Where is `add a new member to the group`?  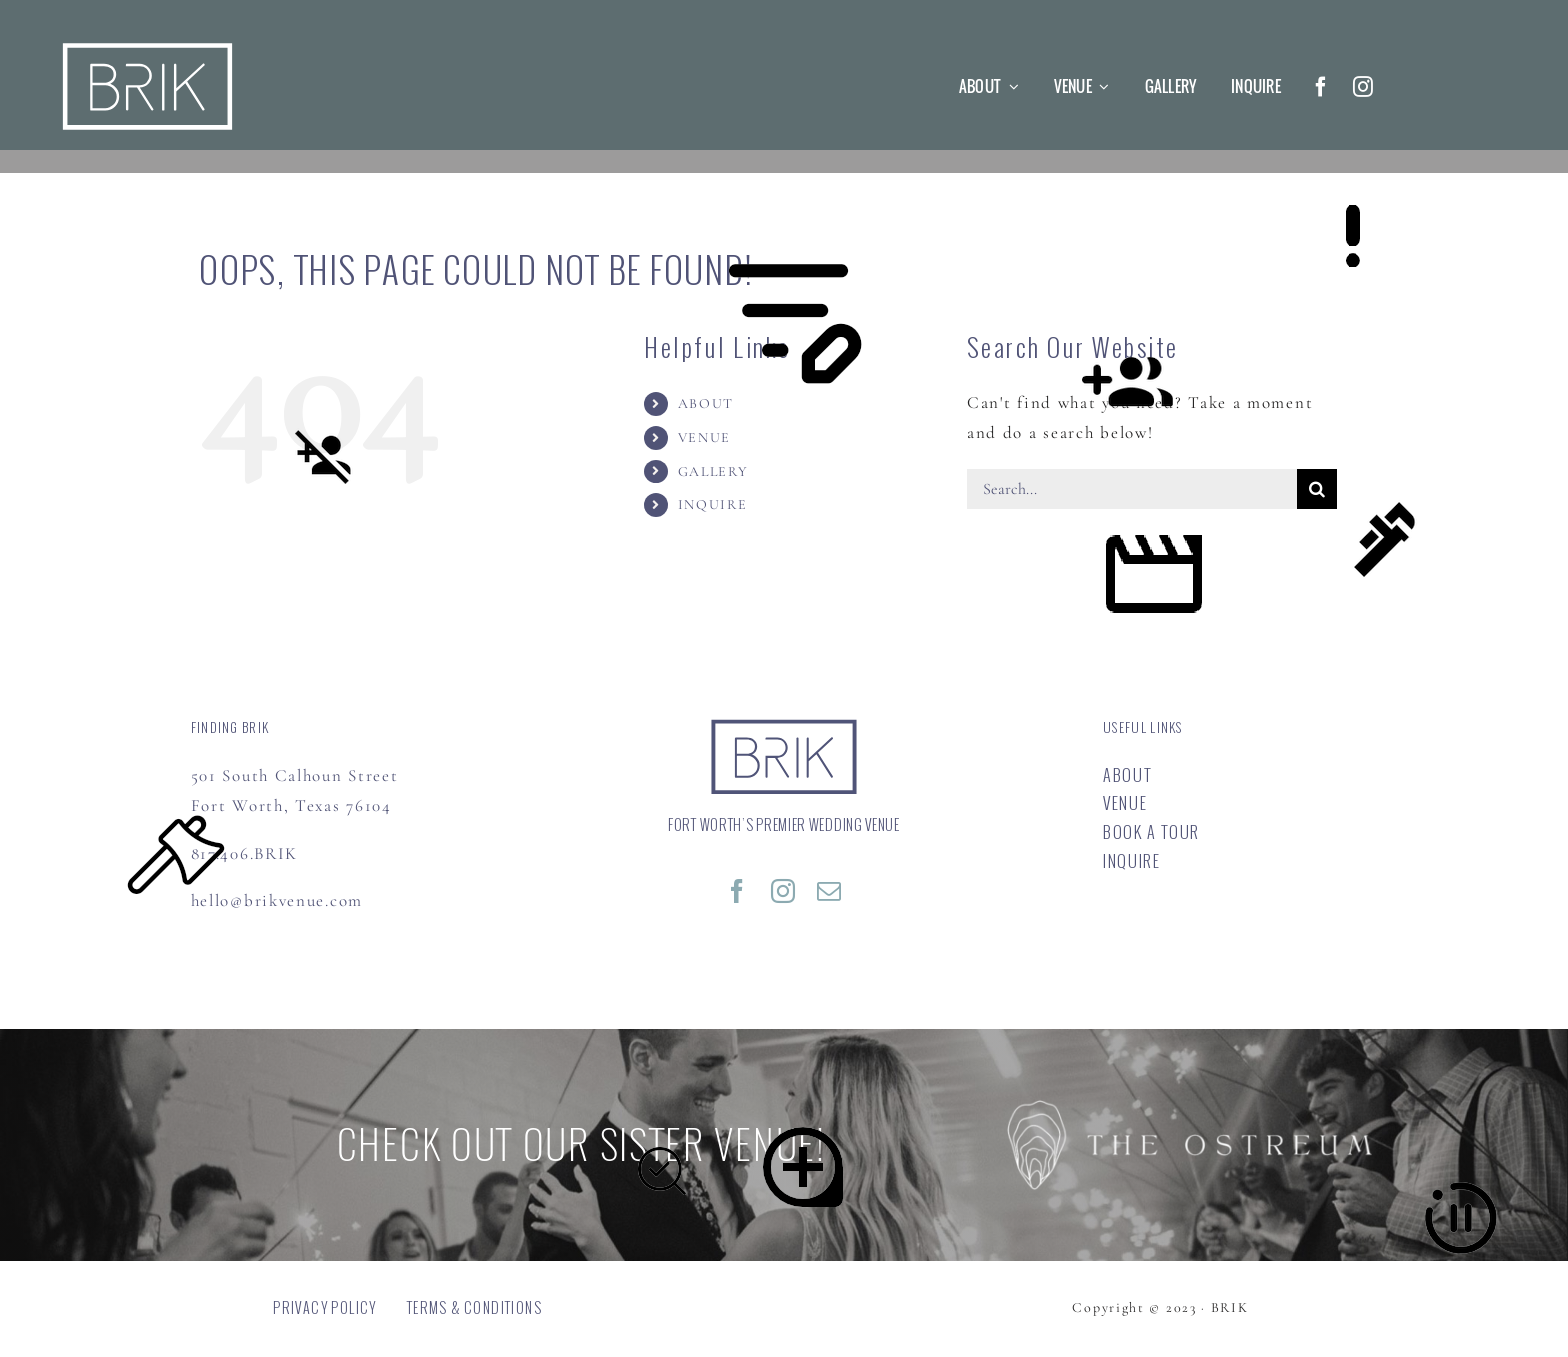
add a new member to the group is located at coordinates (1127, 383).